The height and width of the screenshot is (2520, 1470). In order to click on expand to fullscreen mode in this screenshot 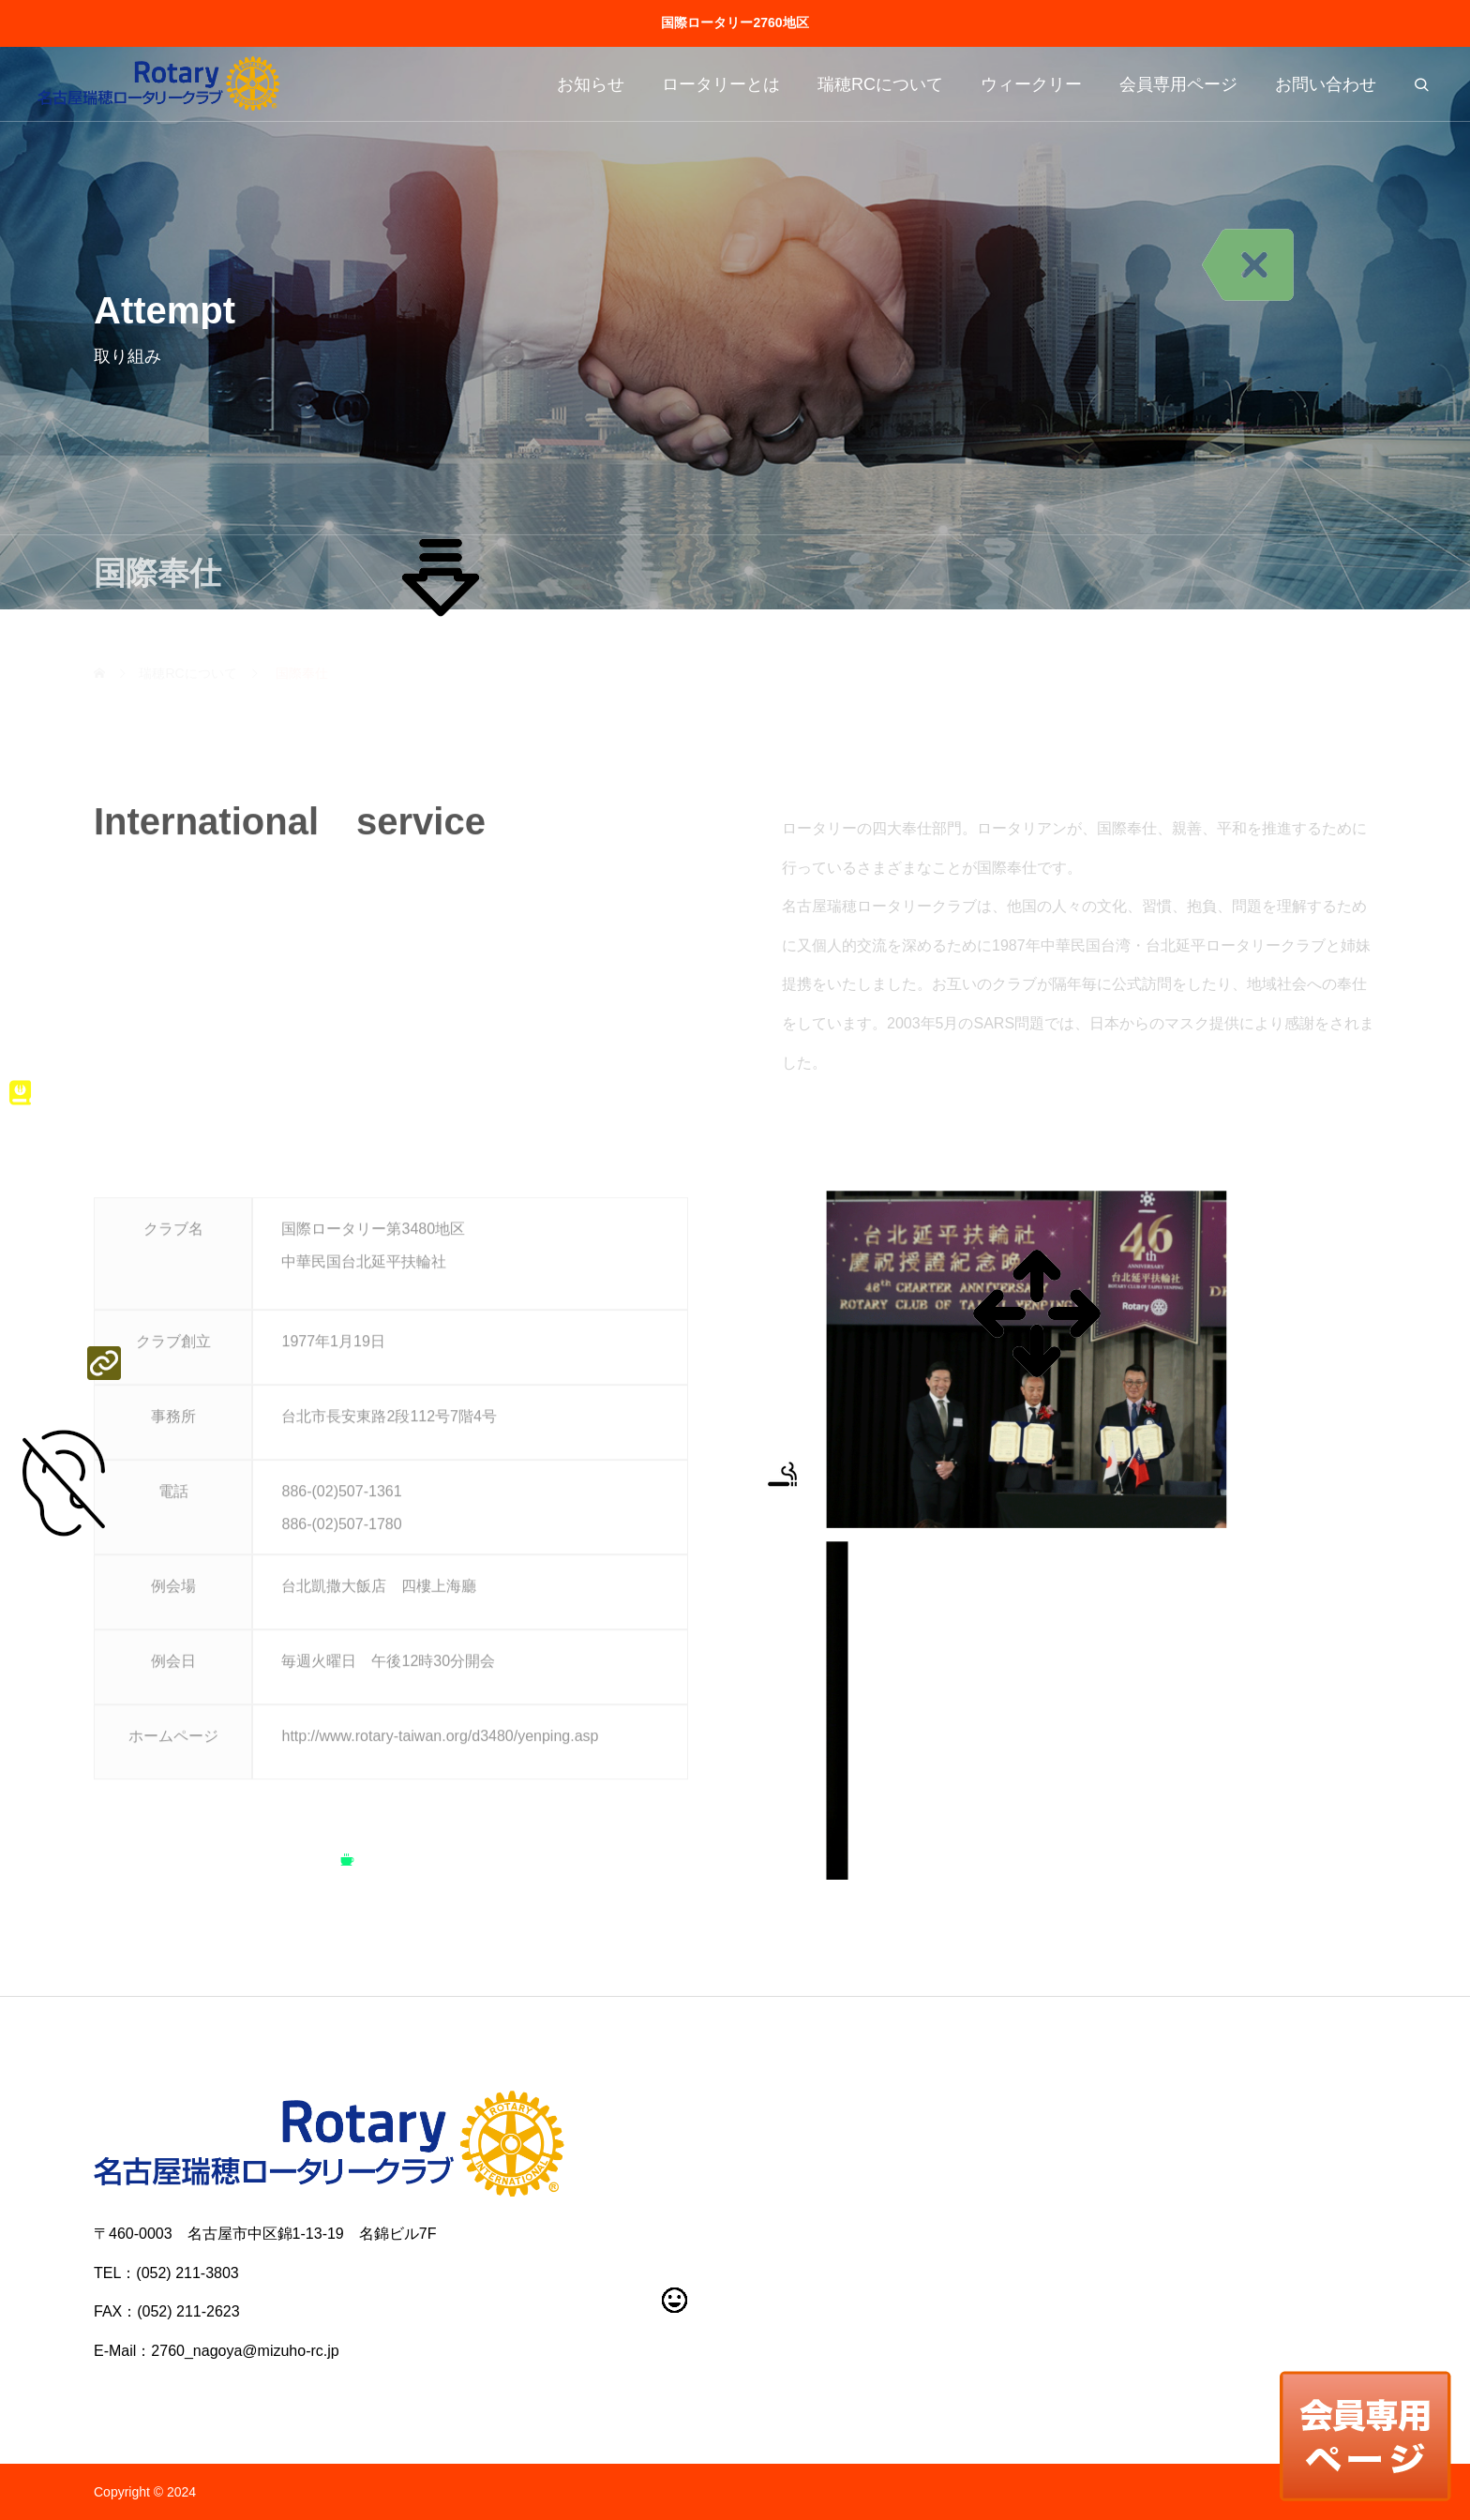, I will do `click(1037, 1313)`.